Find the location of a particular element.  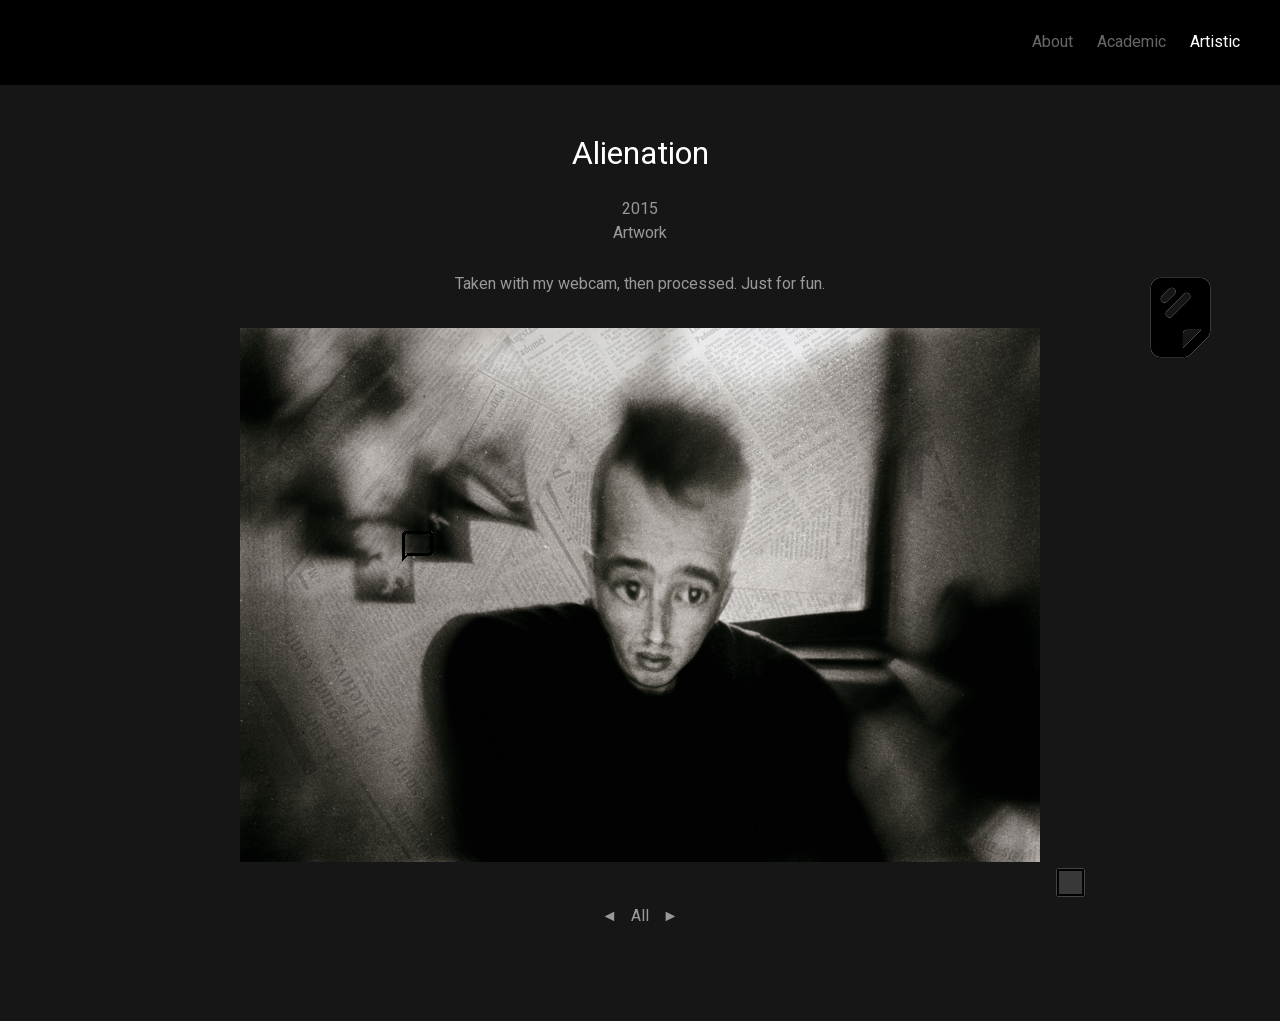

view or access plastic sheet material is located at coordinates (1180, 317).